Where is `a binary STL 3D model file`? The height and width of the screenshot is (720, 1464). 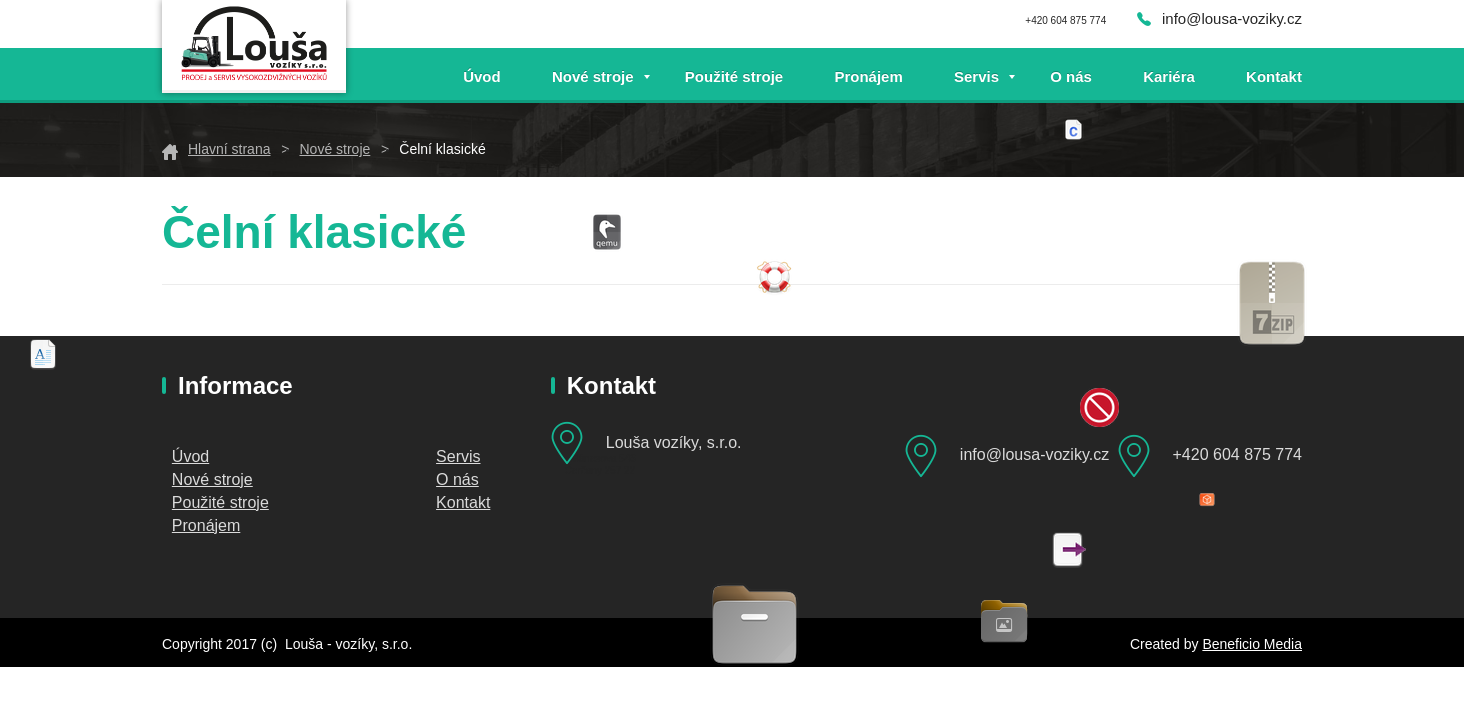
a binary STL 3D model file is located at coordinates (1207, 499).